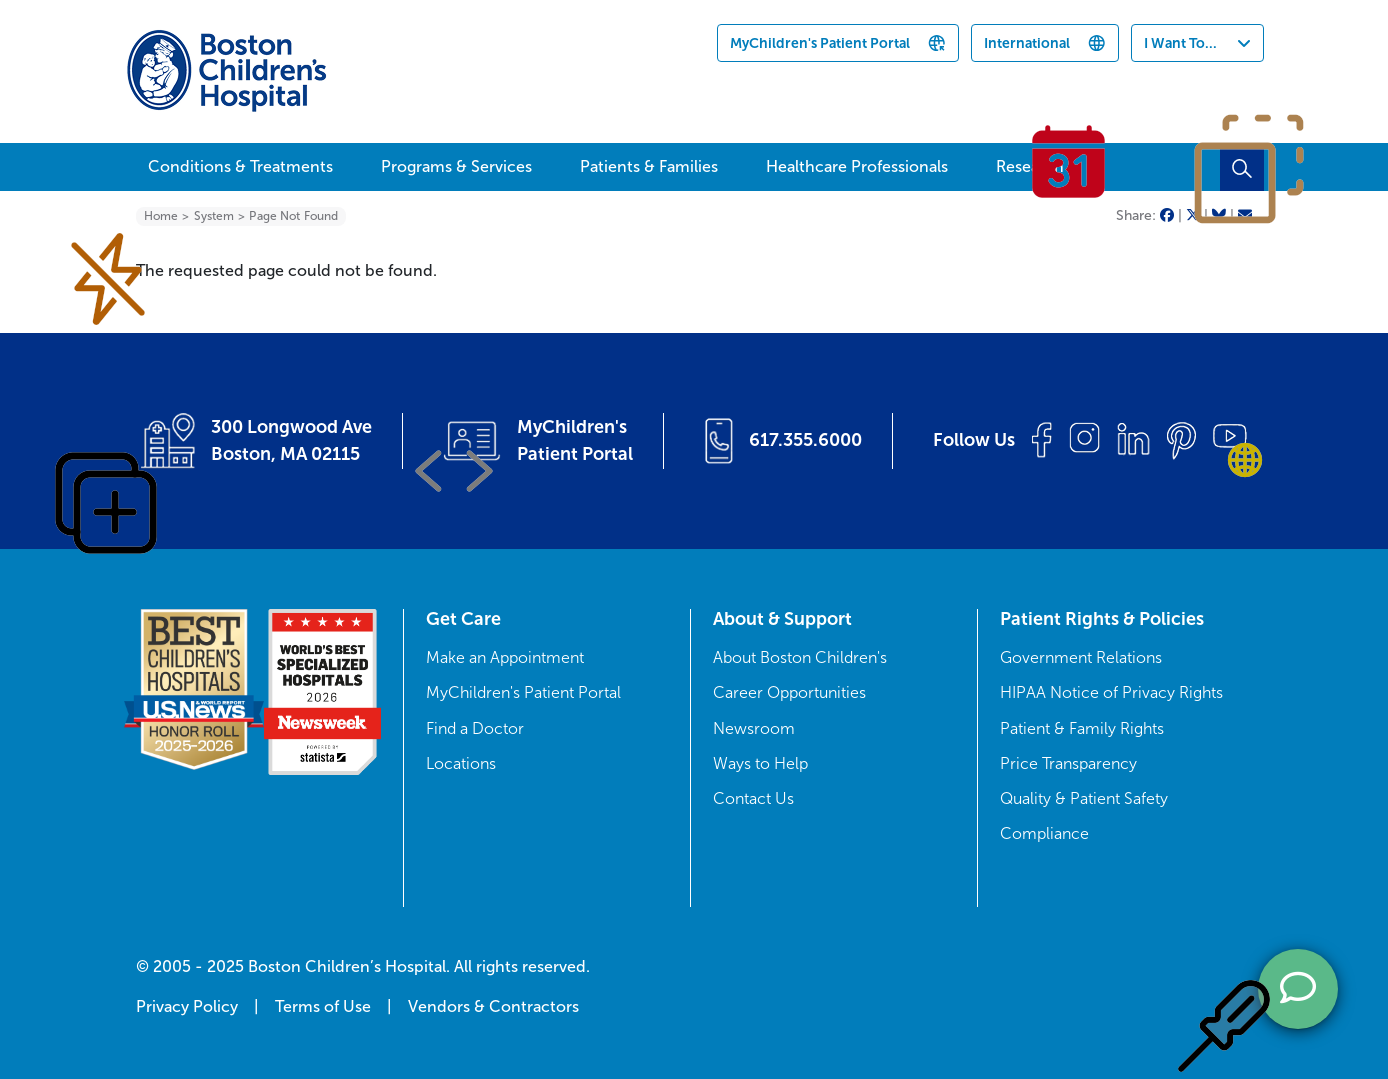 The width and height of the screenshot is (1388, 1079). I want to click on switch to global or worldwide view, so click(1245, 460).